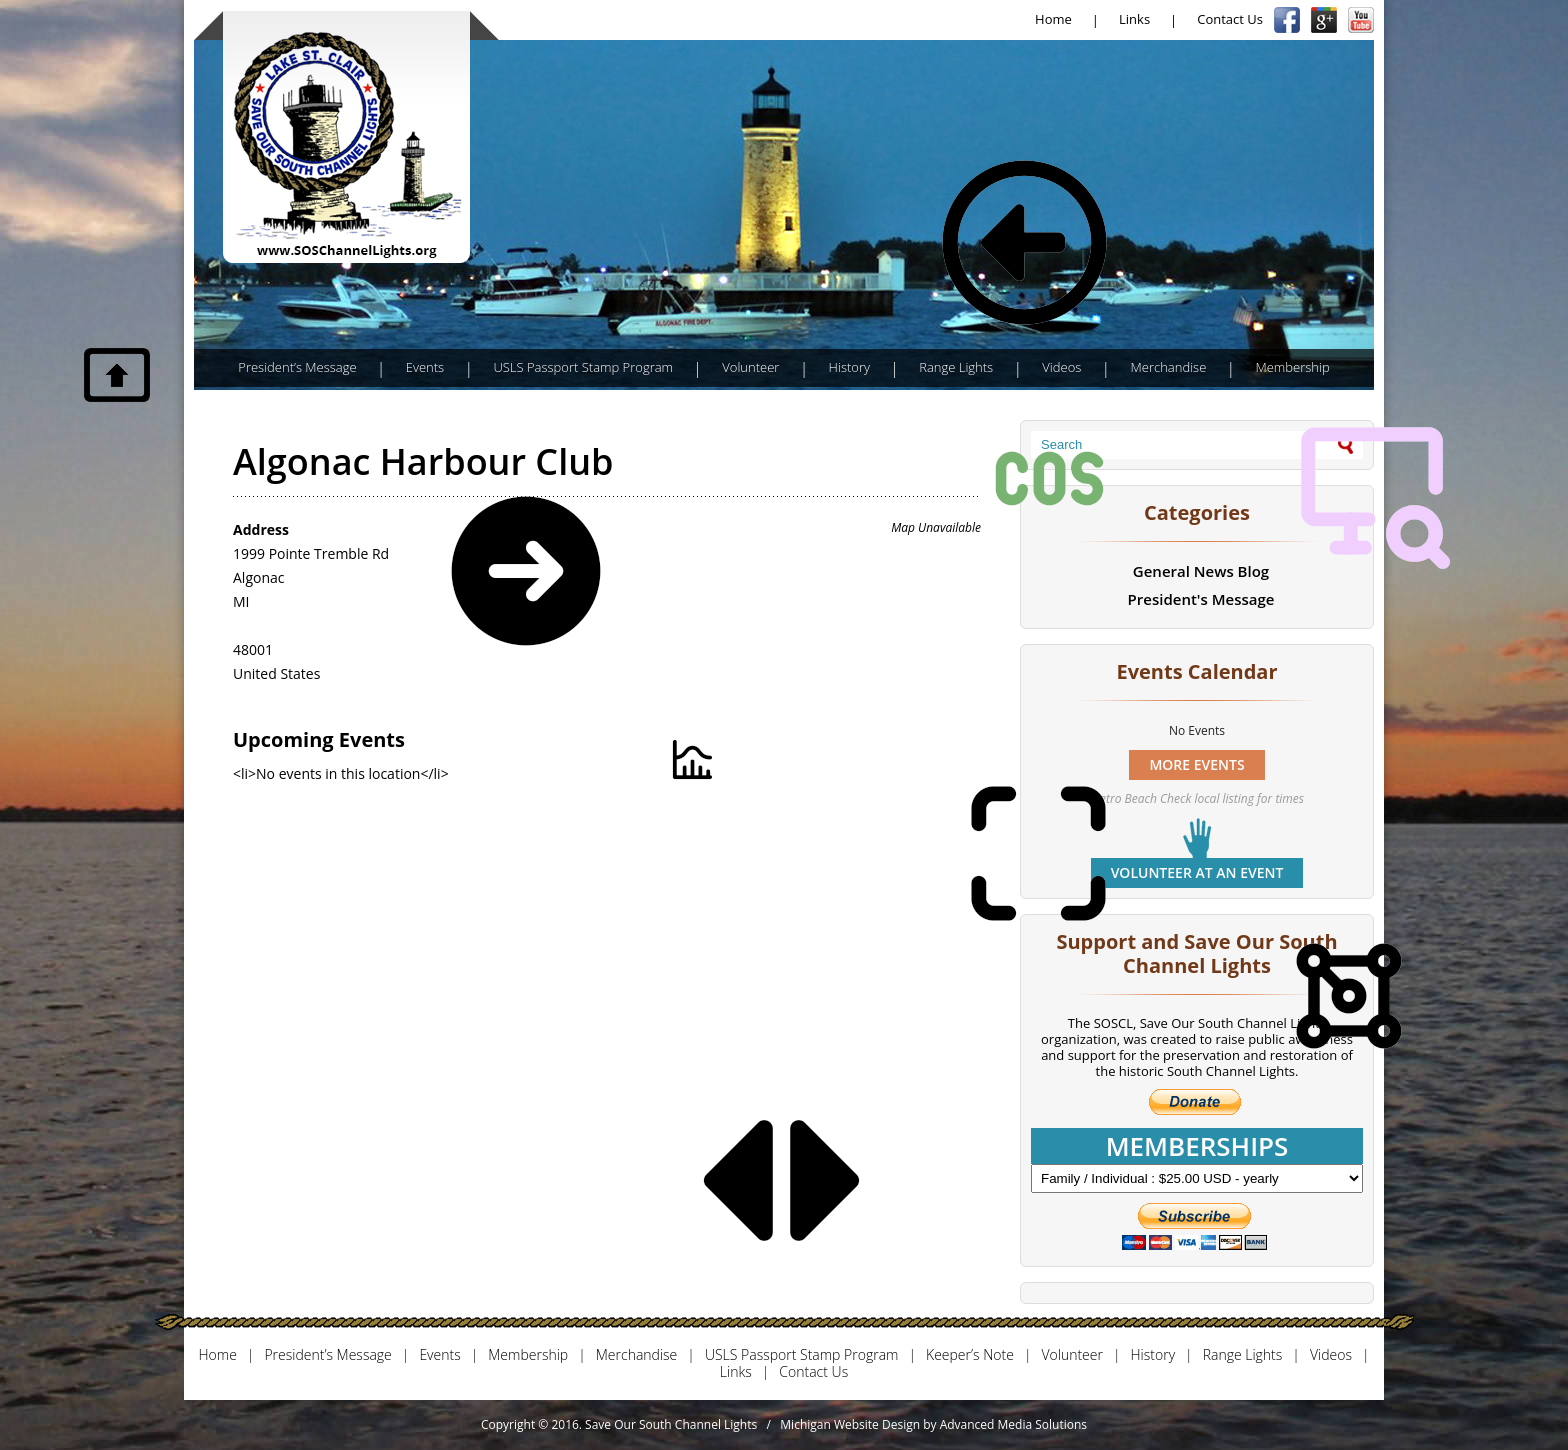  What do you see at coordinates (1038, 853) in the screenshot?
I see `crop or resize an image` at bounding box center [1038, 853].